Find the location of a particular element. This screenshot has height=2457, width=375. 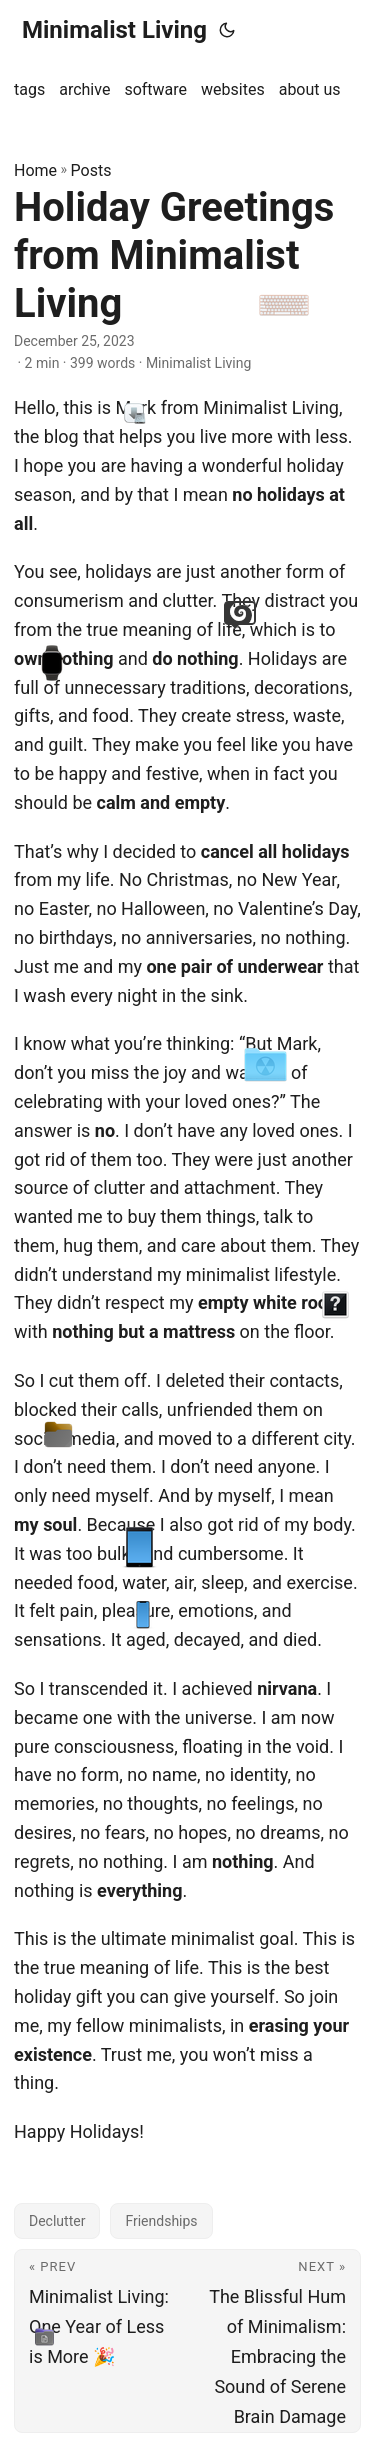

iPhone 11 Pro device icon is located at coordinates (143, 1615).